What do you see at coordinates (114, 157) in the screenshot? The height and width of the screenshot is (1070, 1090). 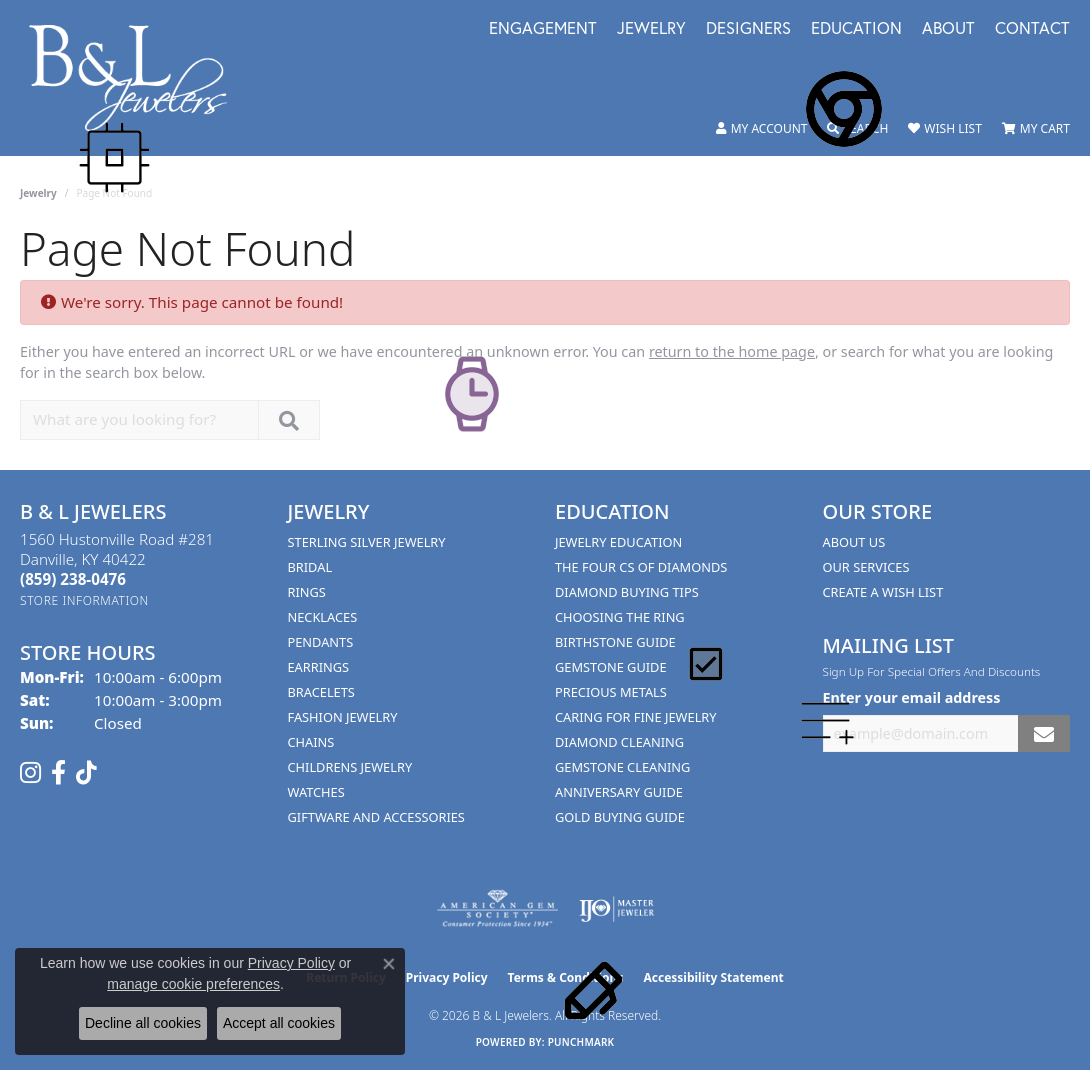 I see `view CPU or processor information` at bounding box center [114, 157].